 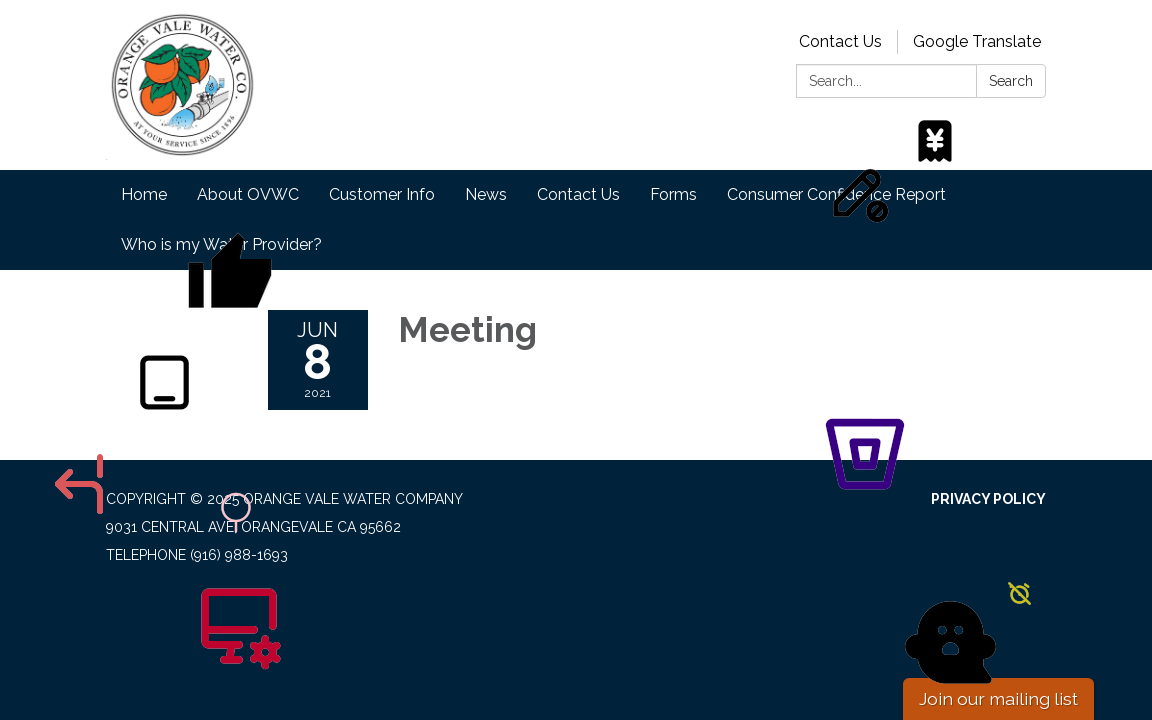 I want to click on disable or turn off alarm, so click(x=1019, y=593).